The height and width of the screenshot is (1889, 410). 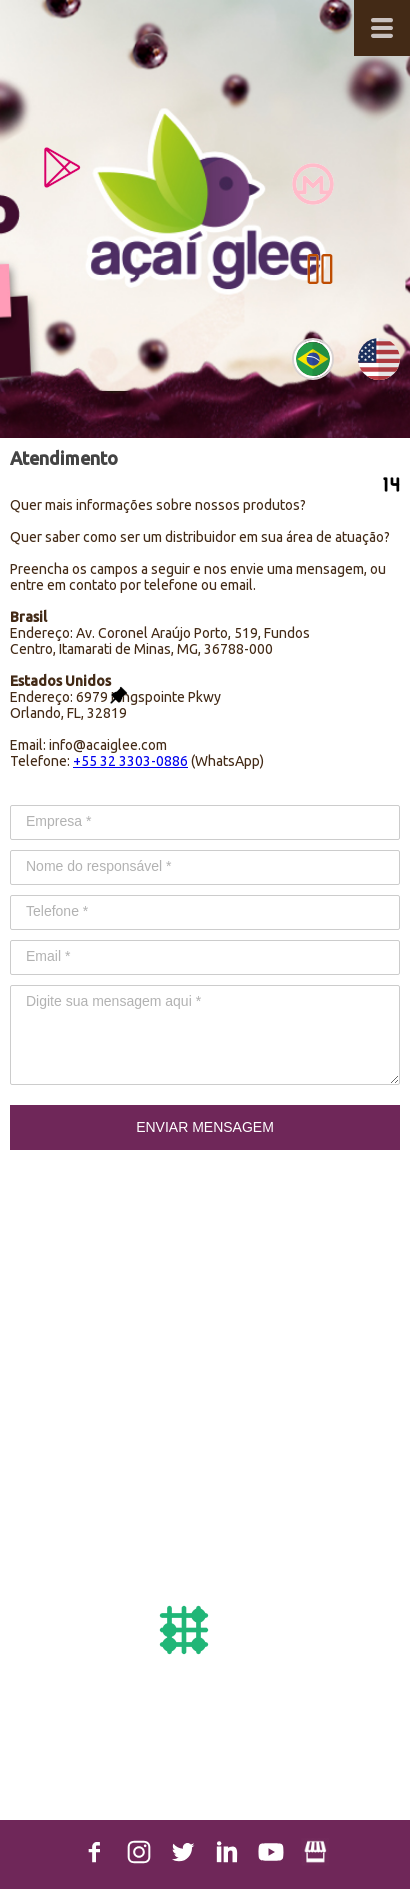 What do you see at coordinates (390, 484) in the screenshot?
I see `indicates item number 14 in a list or sequence` at bounding box center [390, 484].